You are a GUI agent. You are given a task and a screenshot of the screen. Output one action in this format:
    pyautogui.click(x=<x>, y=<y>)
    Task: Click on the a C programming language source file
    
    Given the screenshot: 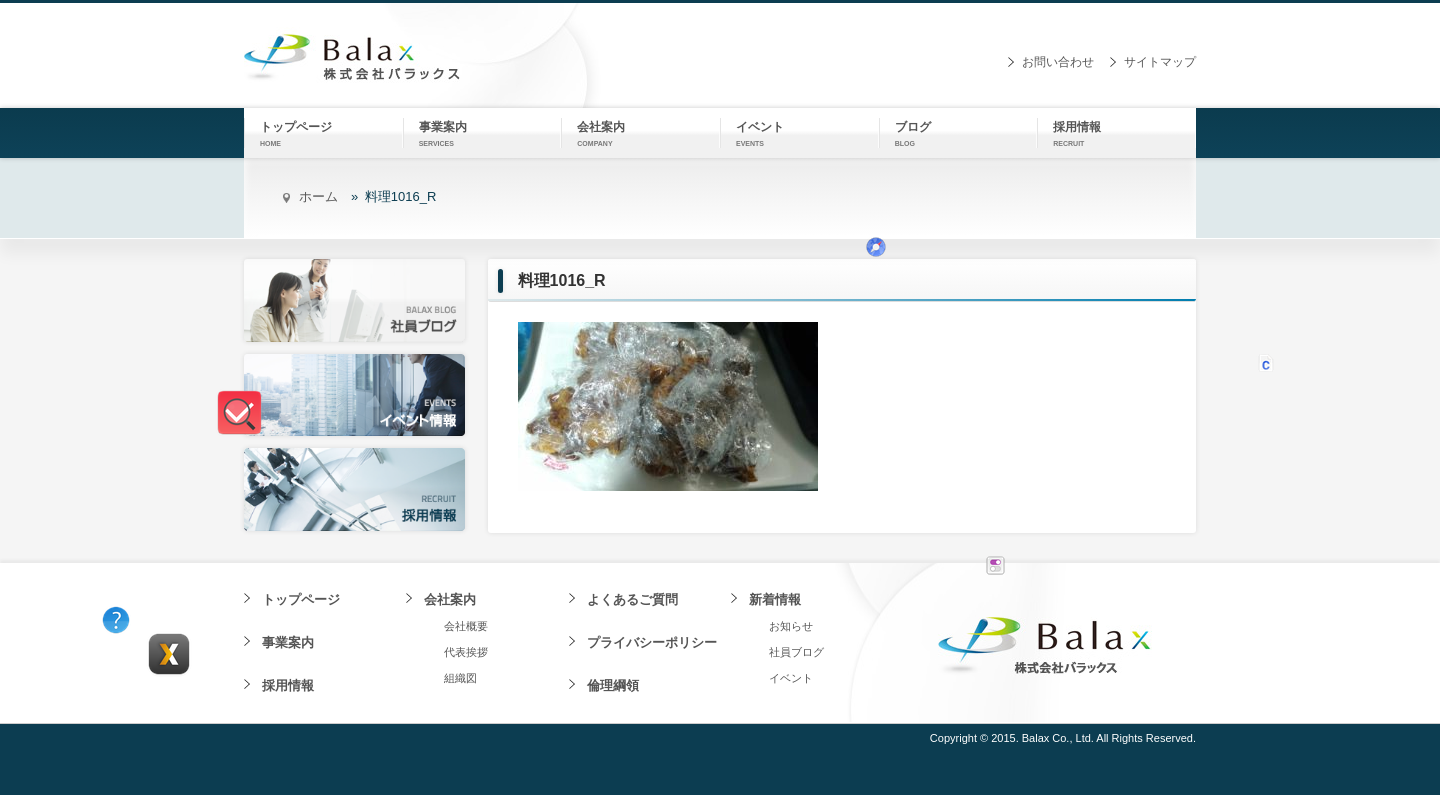 What is the action you would take?
    pyautogui.click(x=1266, y=363)
    